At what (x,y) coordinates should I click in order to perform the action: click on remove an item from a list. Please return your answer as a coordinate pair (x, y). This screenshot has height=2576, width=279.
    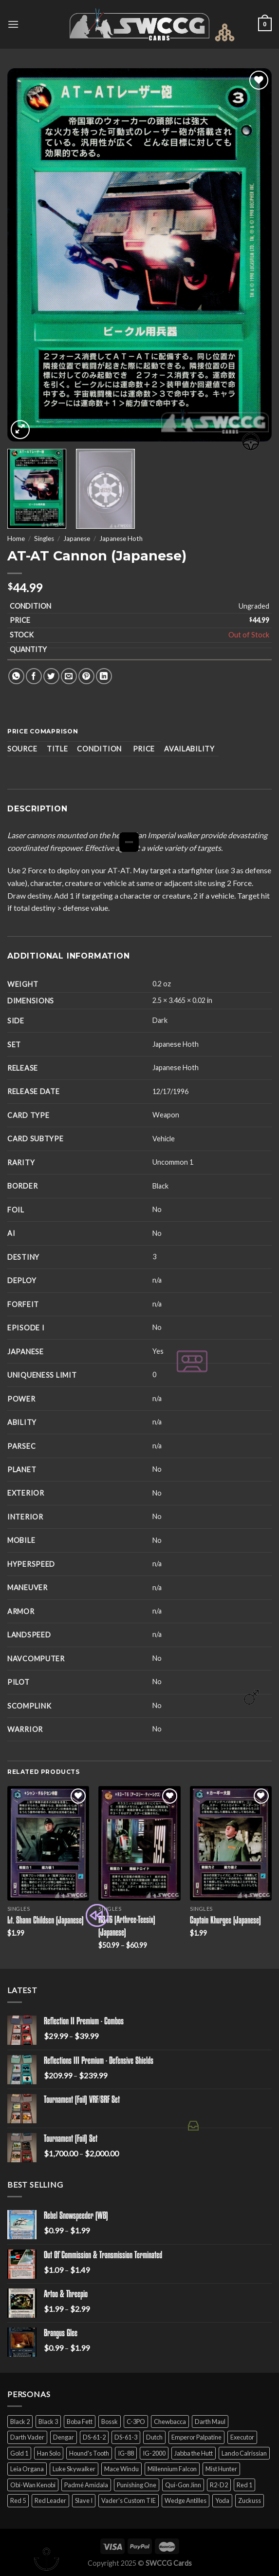
    Looking at the image, I should click on (129, 842).